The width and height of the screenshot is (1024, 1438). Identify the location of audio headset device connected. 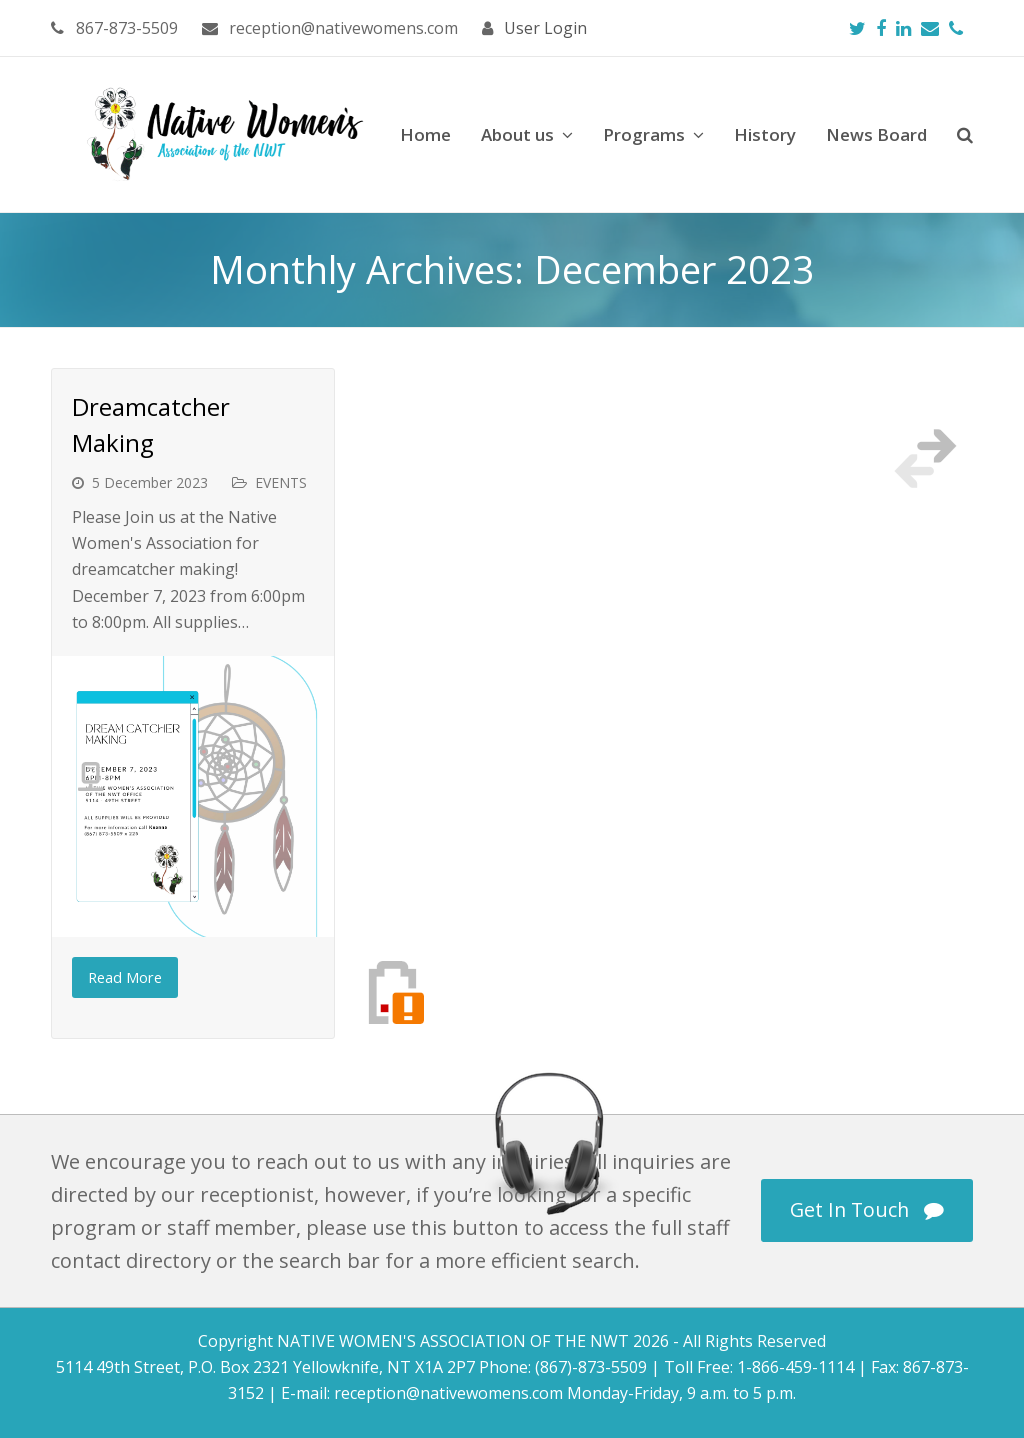
(548, 1142).